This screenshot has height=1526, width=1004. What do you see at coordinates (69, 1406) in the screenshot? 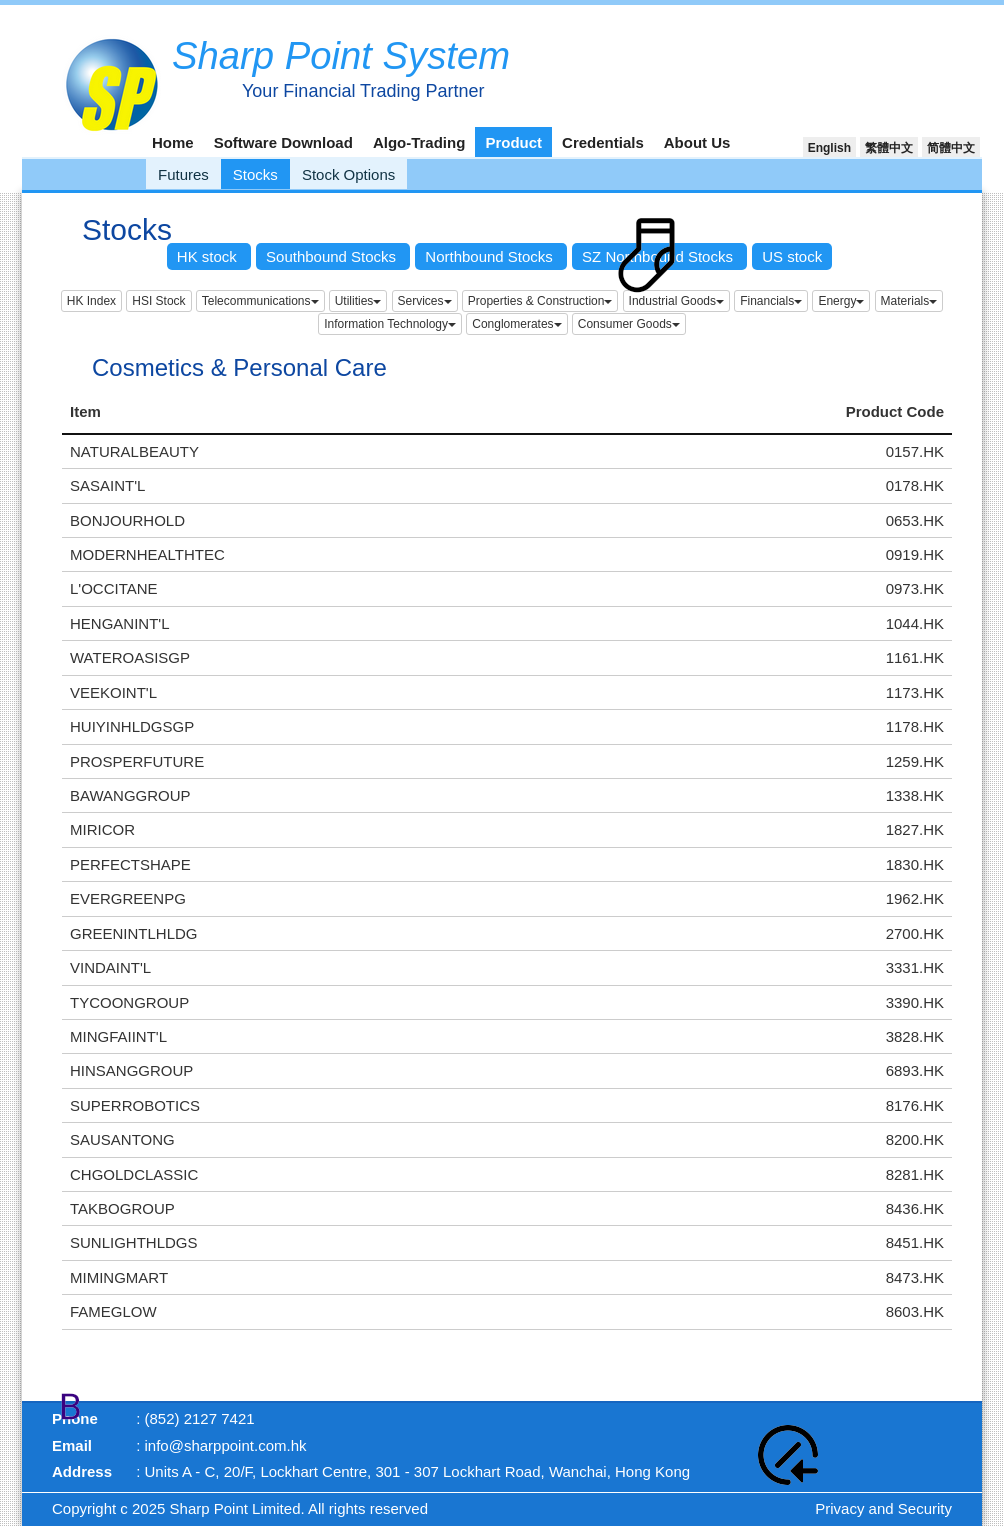
I see `apply bold formatting to selected text` at bounding box center [69, 1406].